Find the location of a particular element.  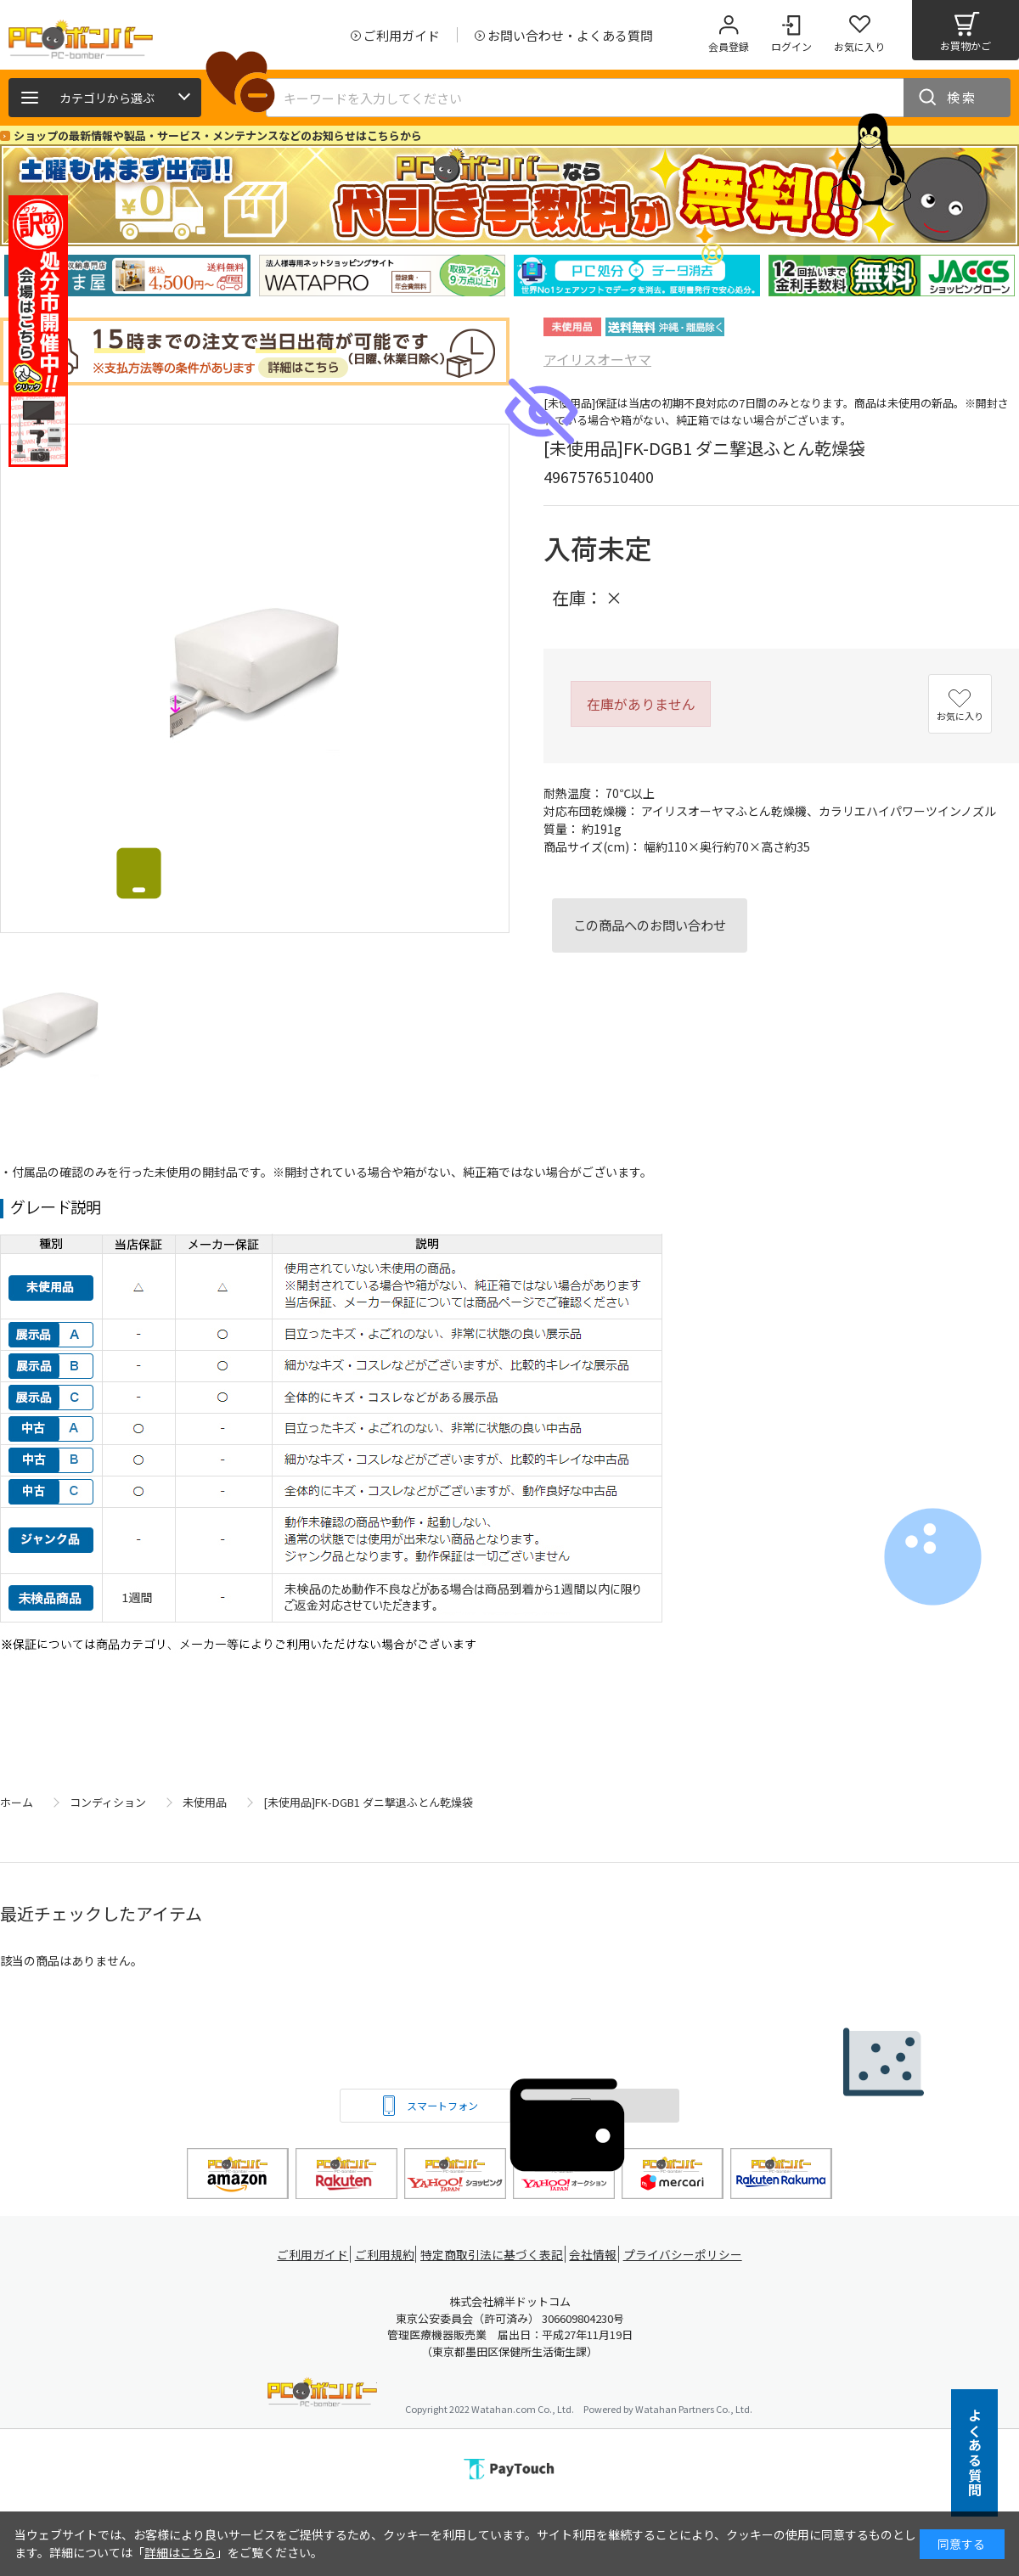

indicates an android tablet device is located at coordinates (138, 873).